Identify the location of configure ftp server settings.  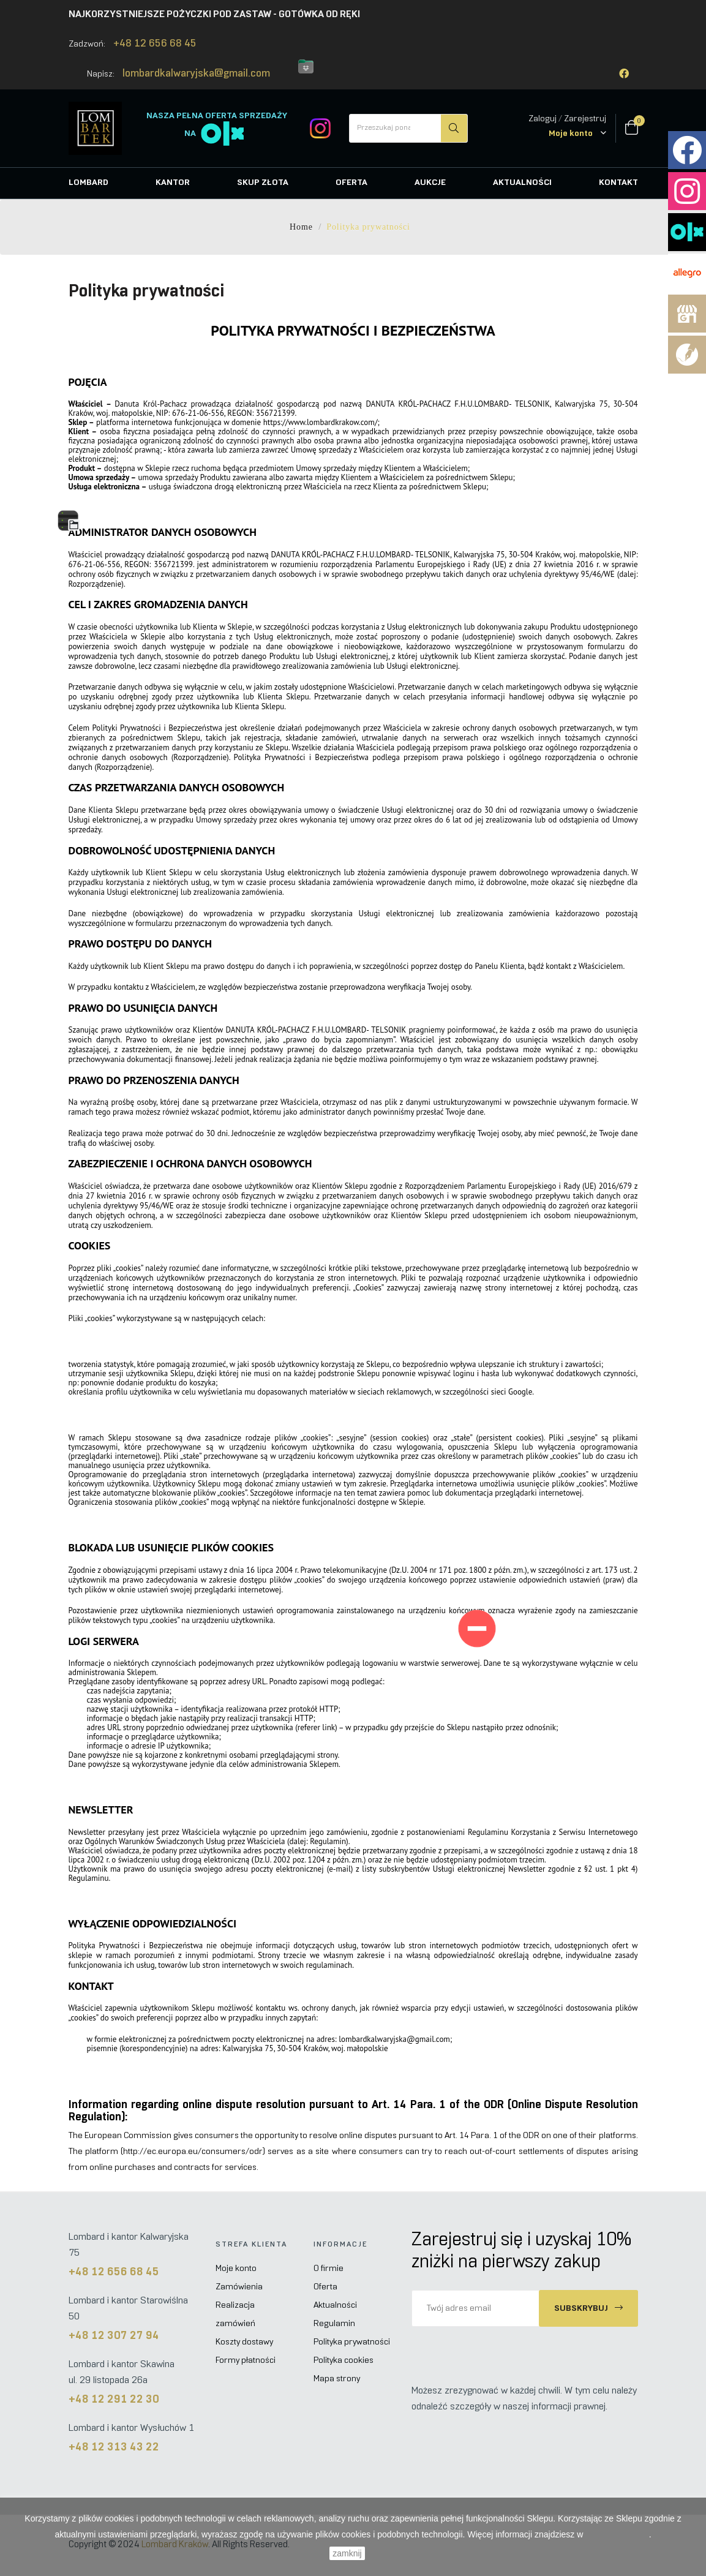
(68, 521).